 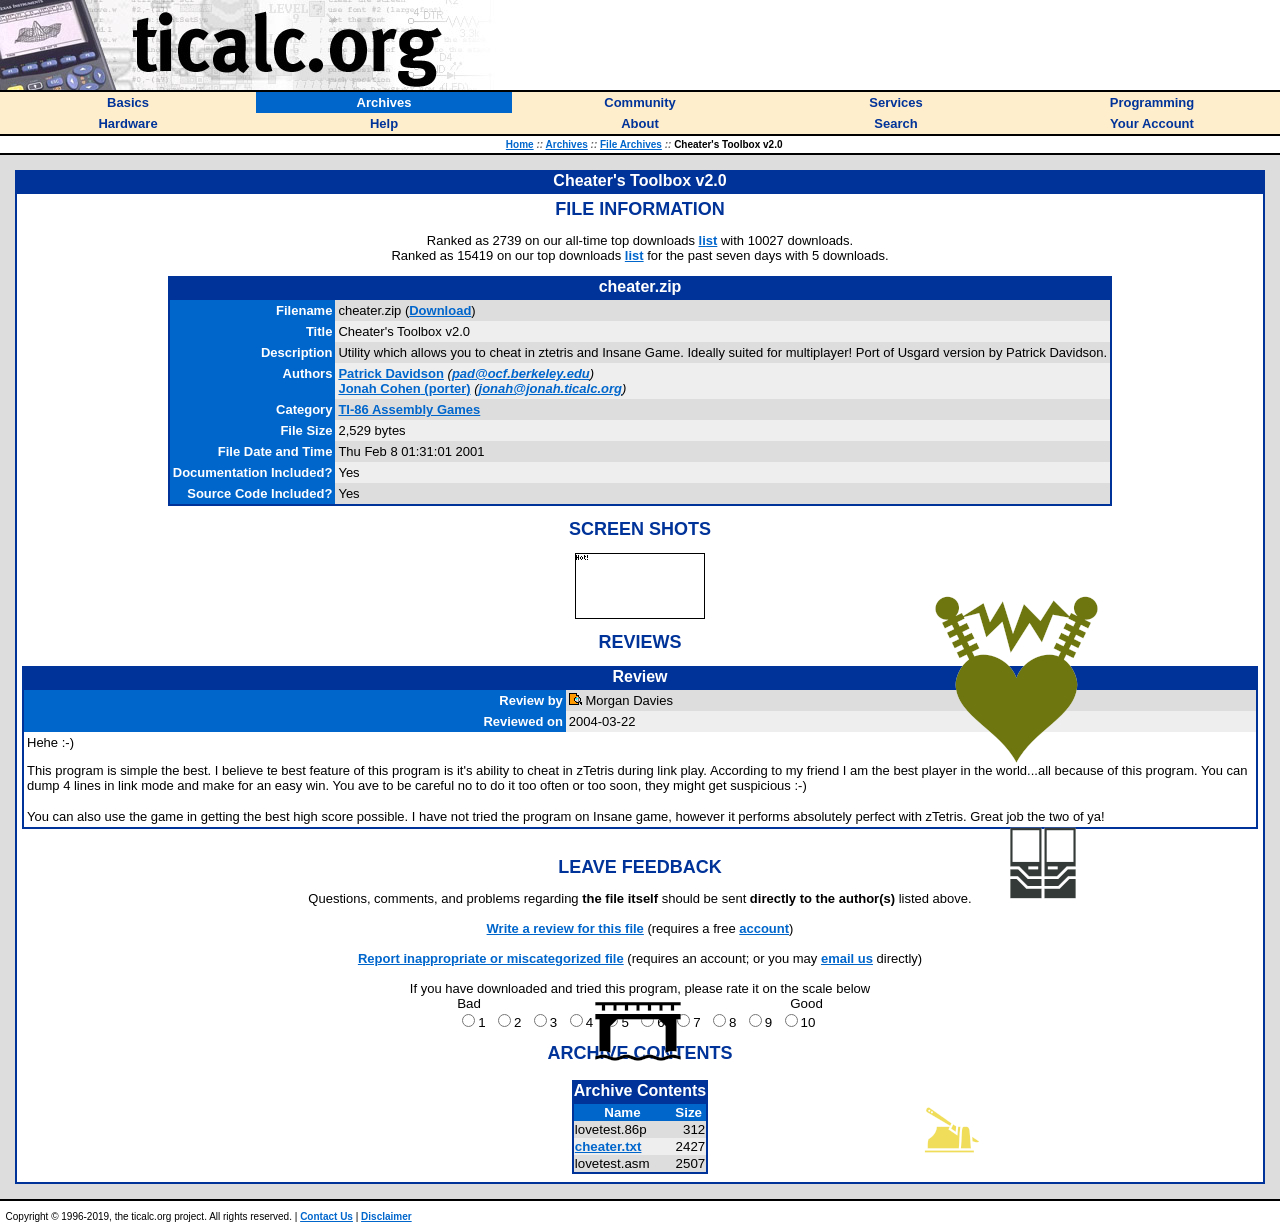 I want to click on butter ingredient in a cooking or recipe game, so click(x=952, y=1130).